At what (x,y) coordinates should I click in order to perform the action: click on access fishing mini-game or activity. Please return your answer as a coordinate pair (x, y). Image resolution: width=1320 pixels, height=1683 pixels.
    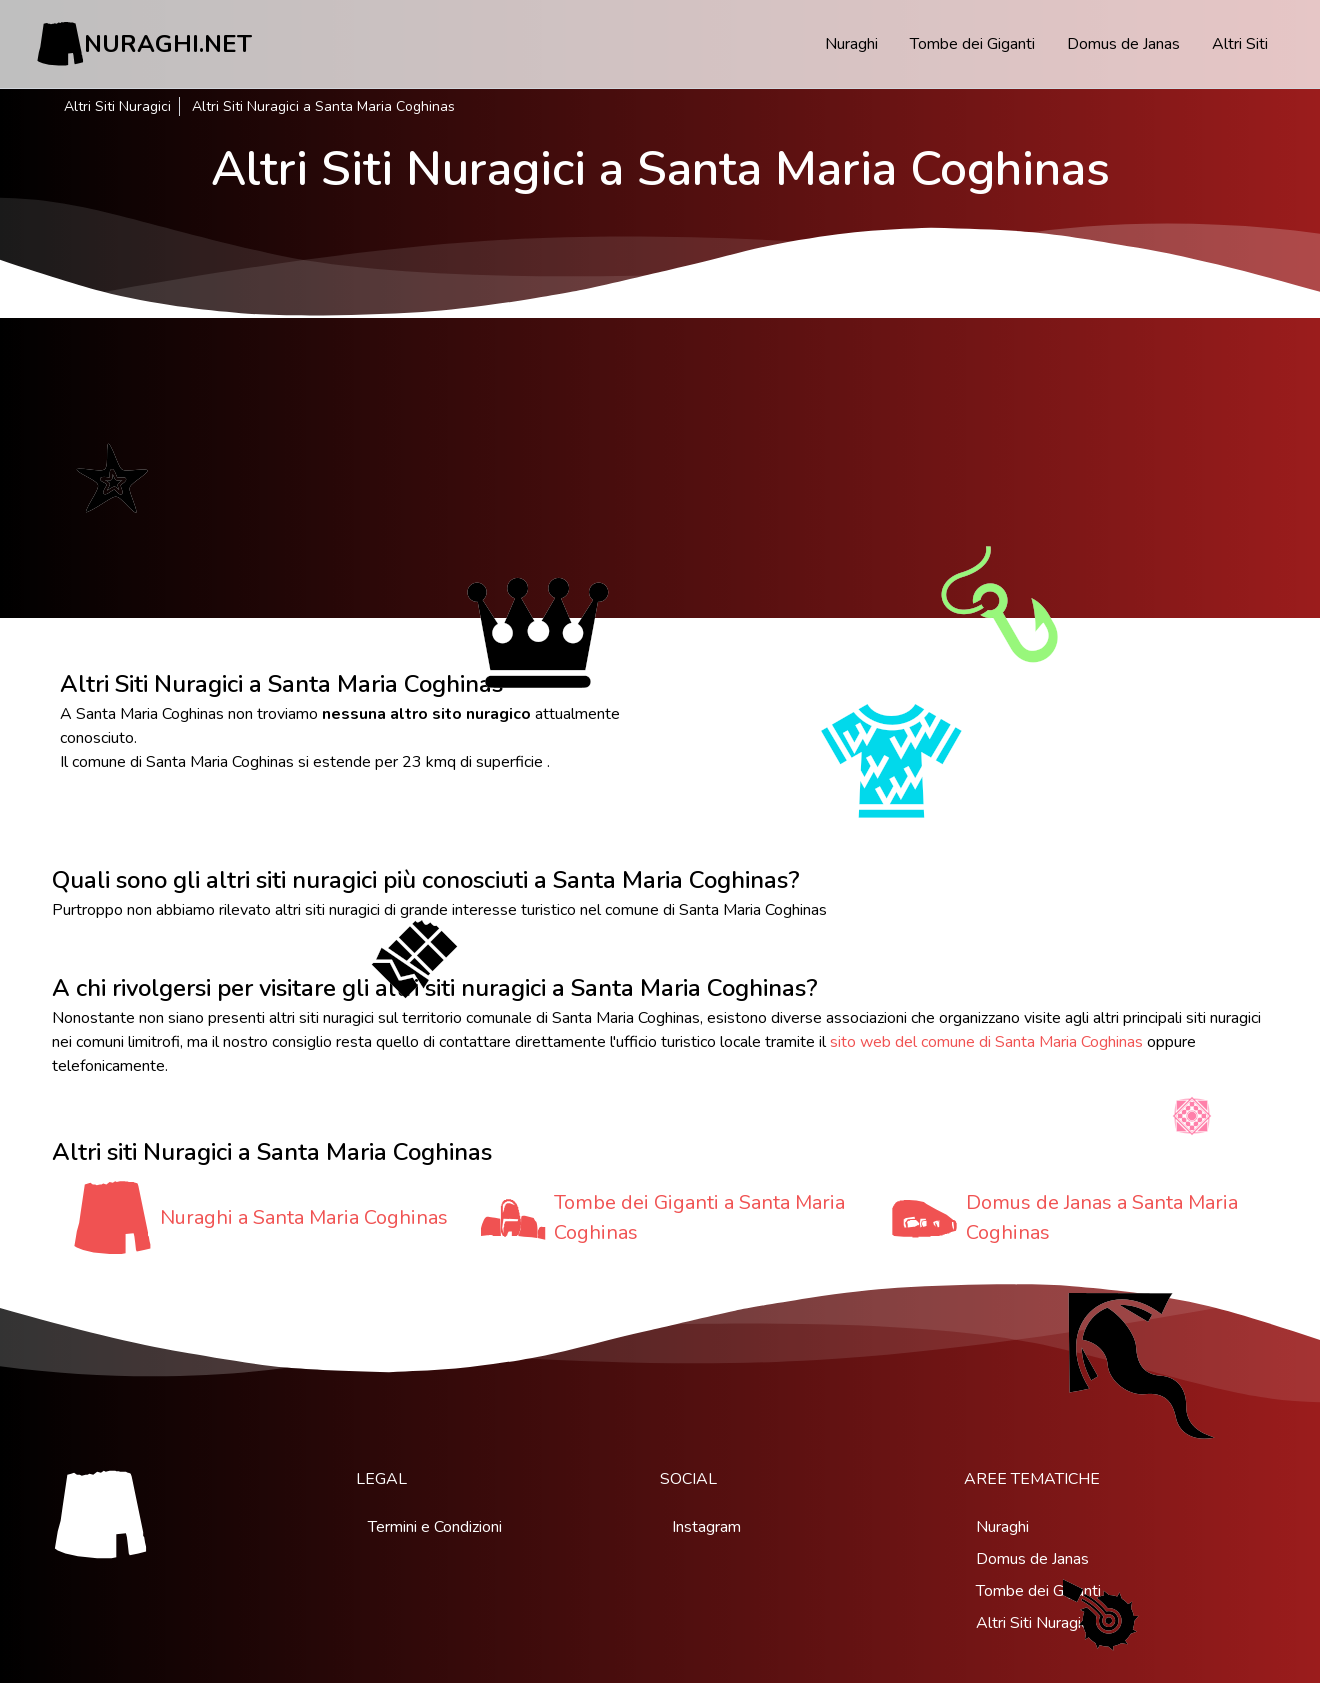
    Looking at the image, I should click on (1000, 604).